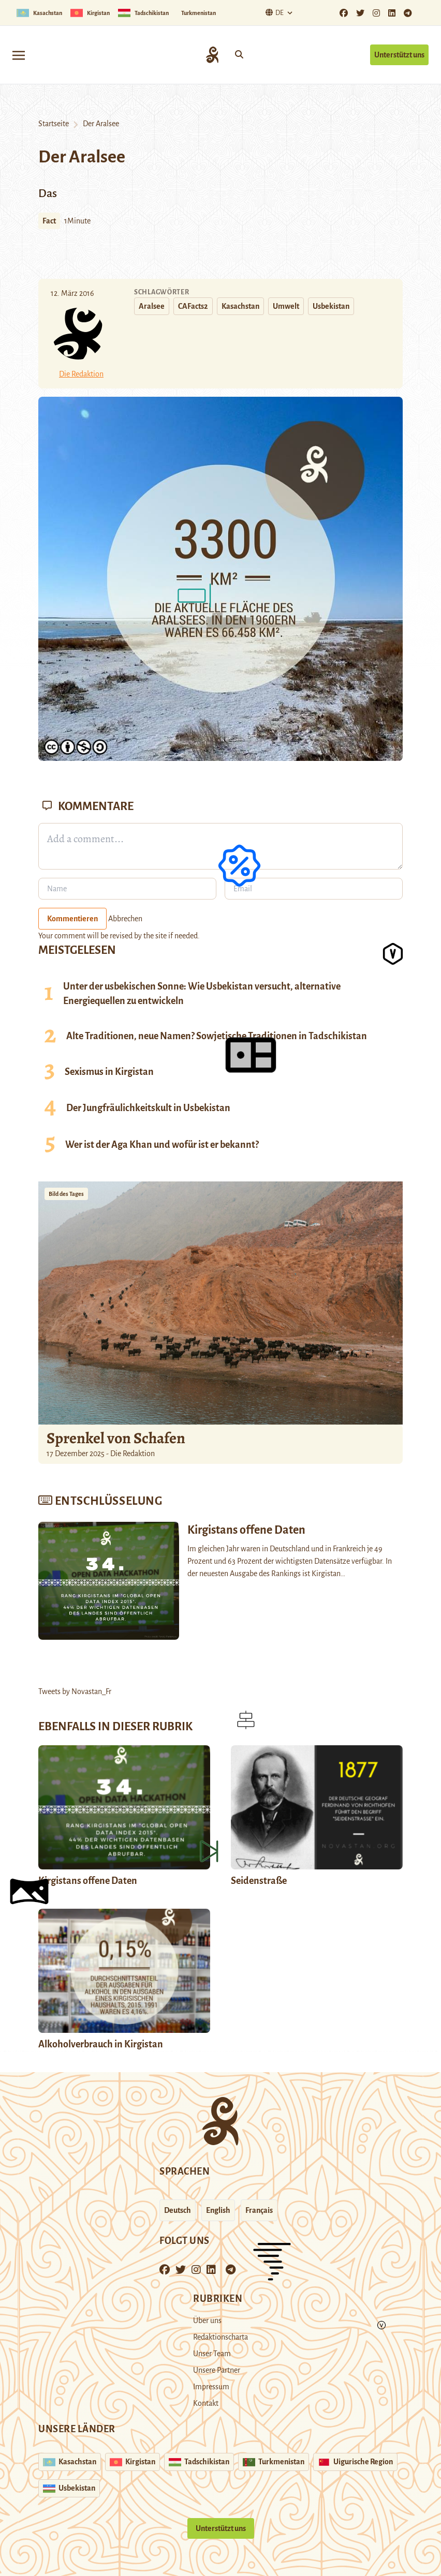 Image resolution: width=441 pixels, height=2576 pixels. Describe the element at coordinates (393, 954) in the screenshot. I see `version indicator or version number badge` at that location.